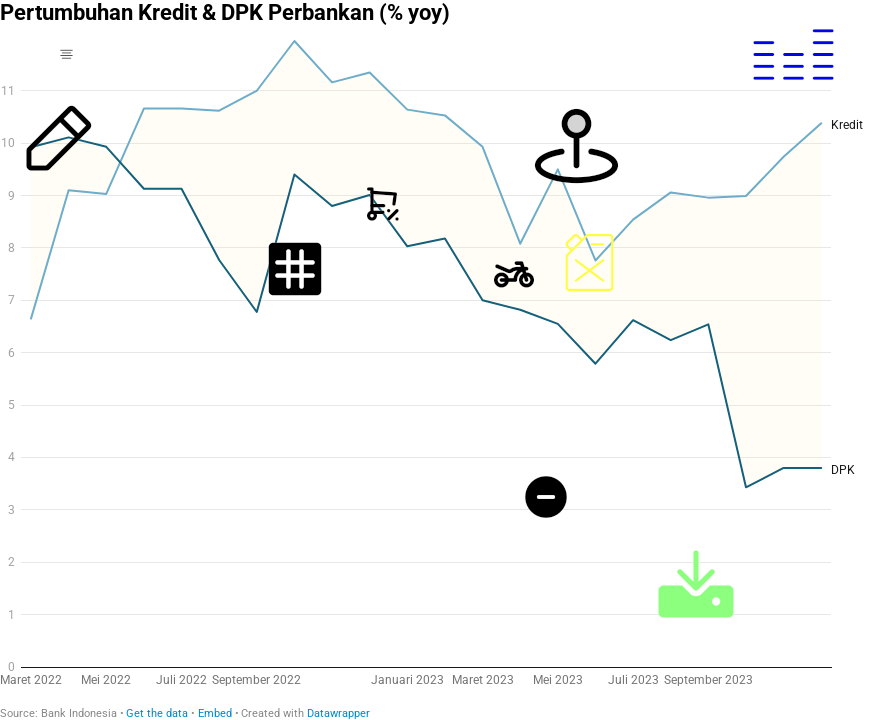  I want to click on indicates fuel or gas station nearby, so click(589, 262).